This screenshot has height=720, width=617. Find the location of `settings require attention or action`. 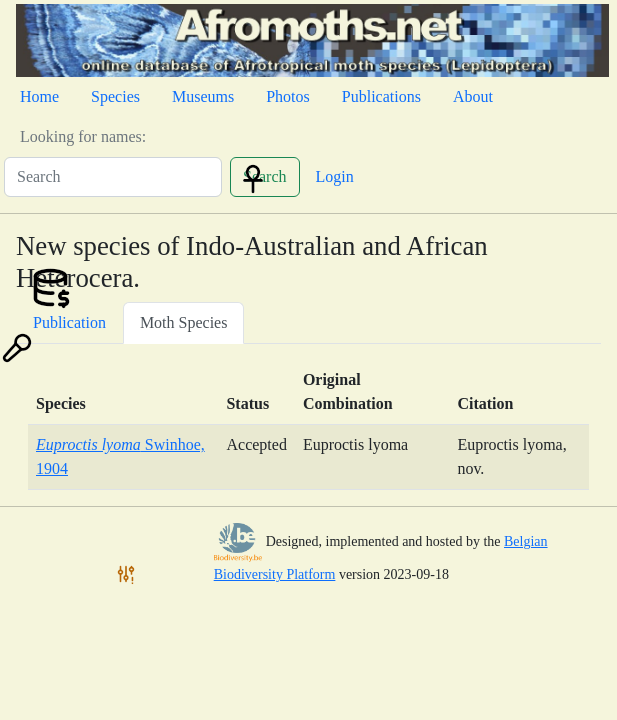

settings require attention or action is located at coordinates (126, 574).